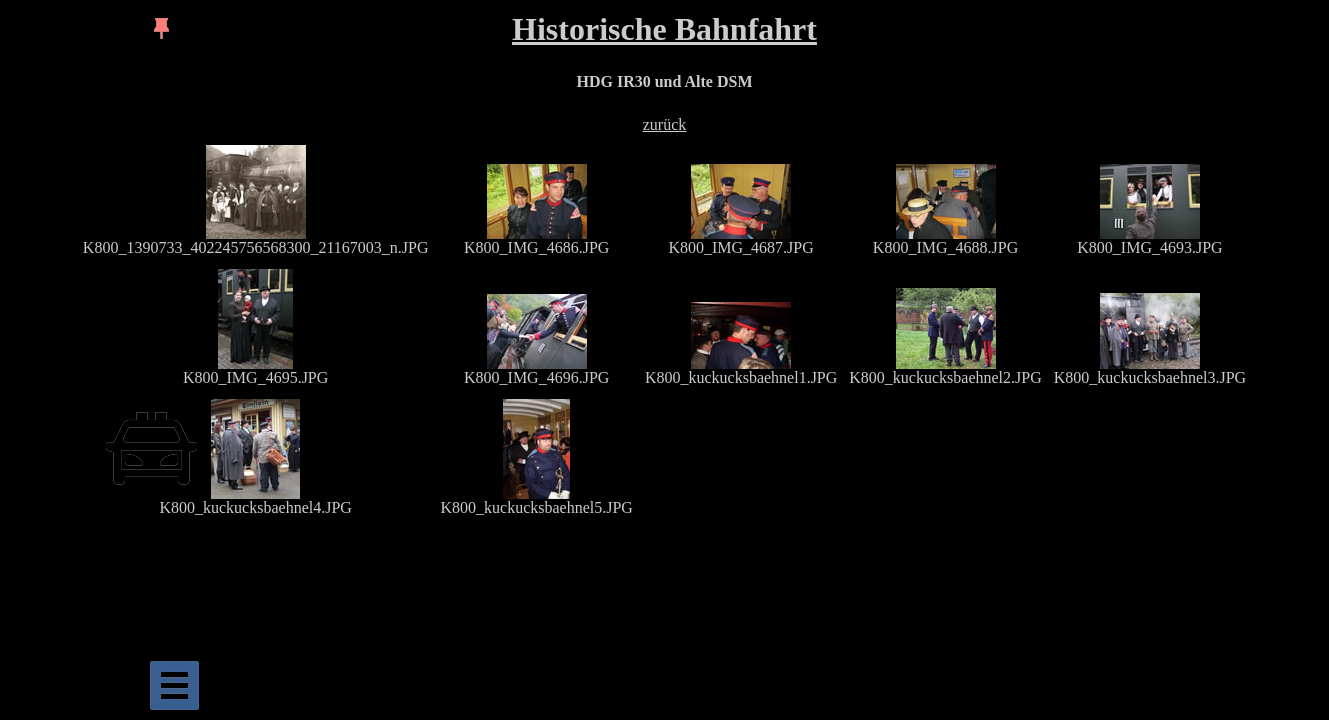 The width and height of the screenshot is (1329, 720). What do you see at coordinates (174, 685) in the screenshot?
I see `switch to horizontal layout view` at bounding box center [174, 685].